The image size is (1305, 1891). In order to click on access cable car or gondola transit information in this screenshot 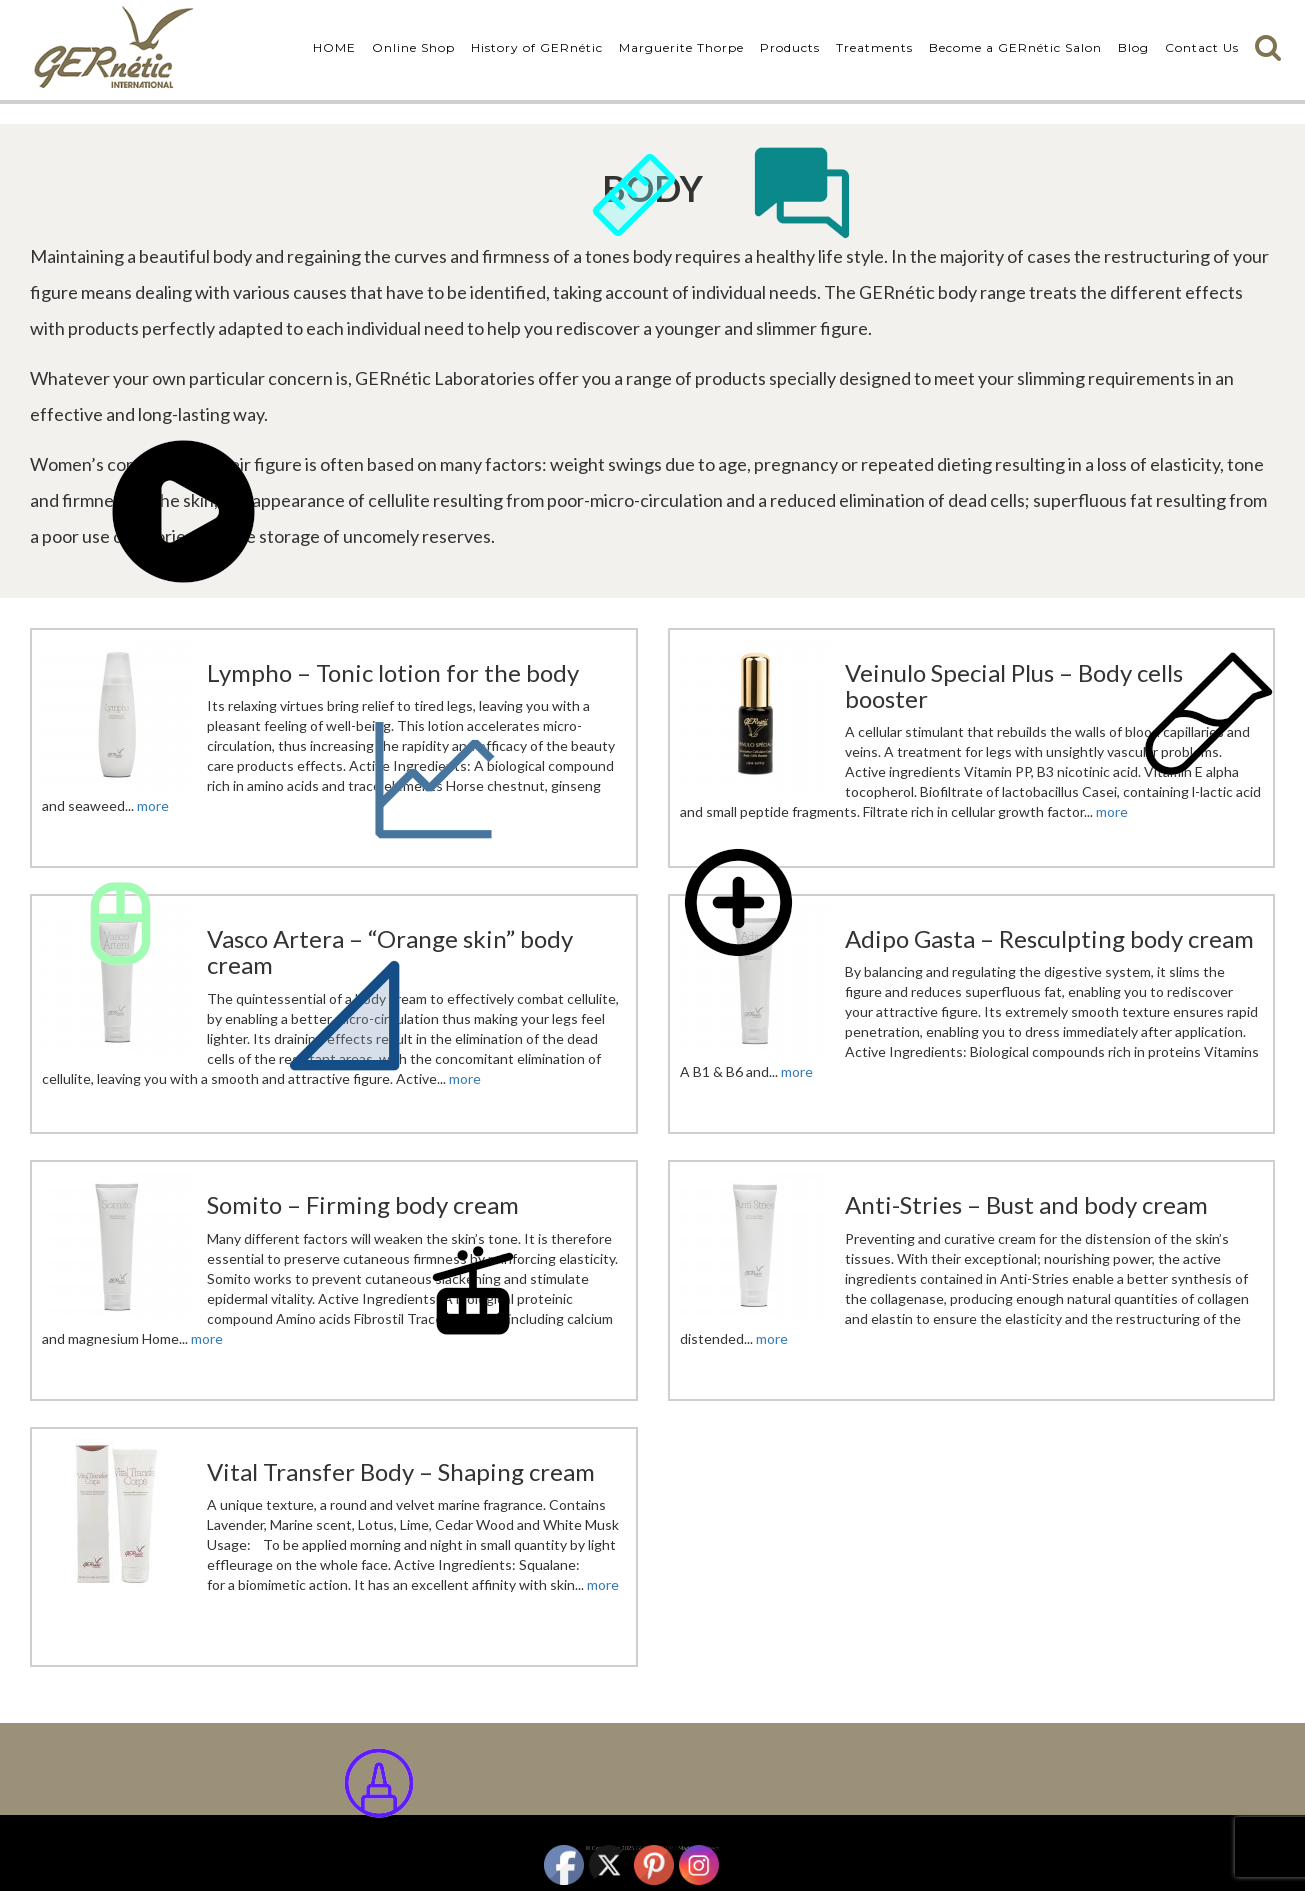, I will do `click(473, 1293)`.